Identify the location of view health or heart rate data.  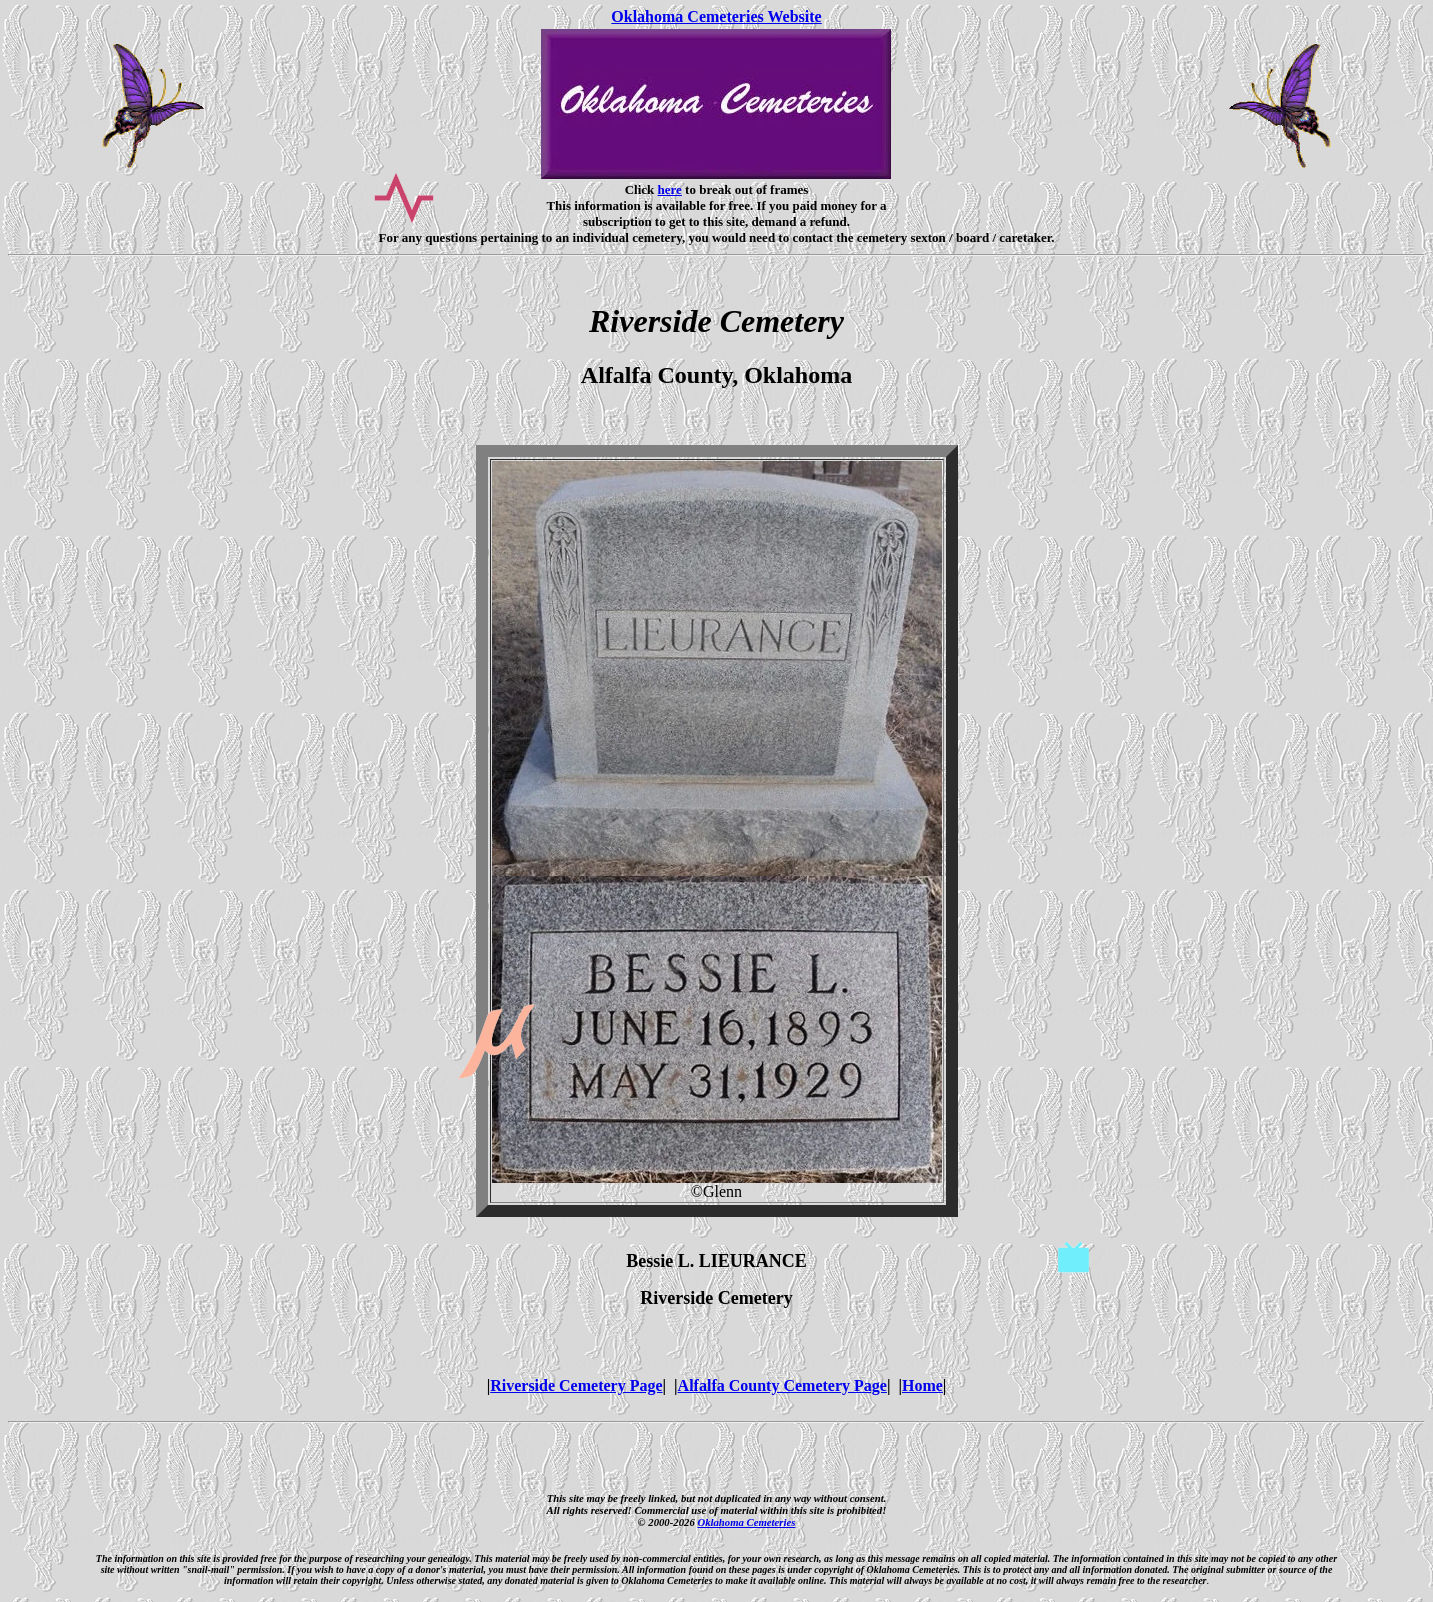
(404, 198).